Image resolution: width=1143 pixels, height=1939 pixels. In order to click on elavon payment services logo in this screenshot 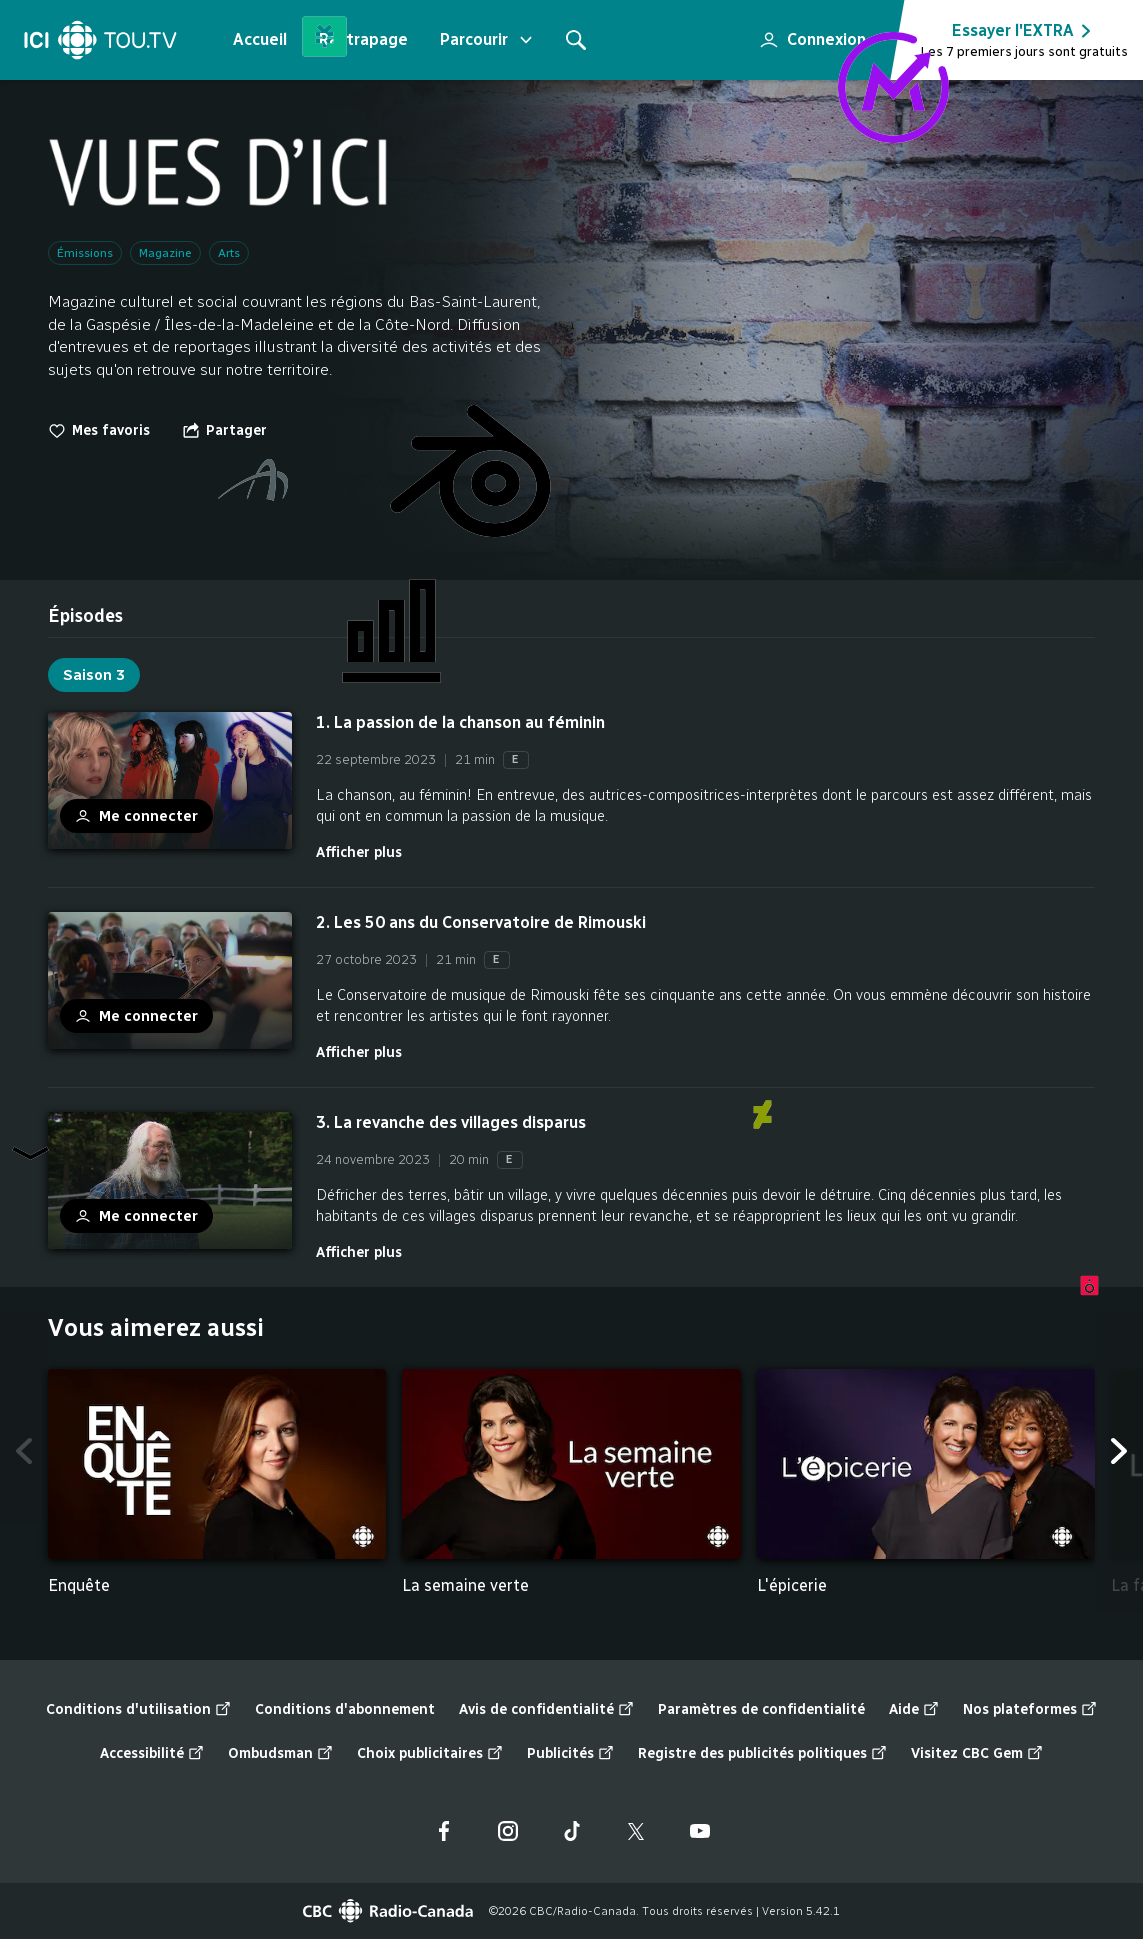, I will do `click(253, 480)`.